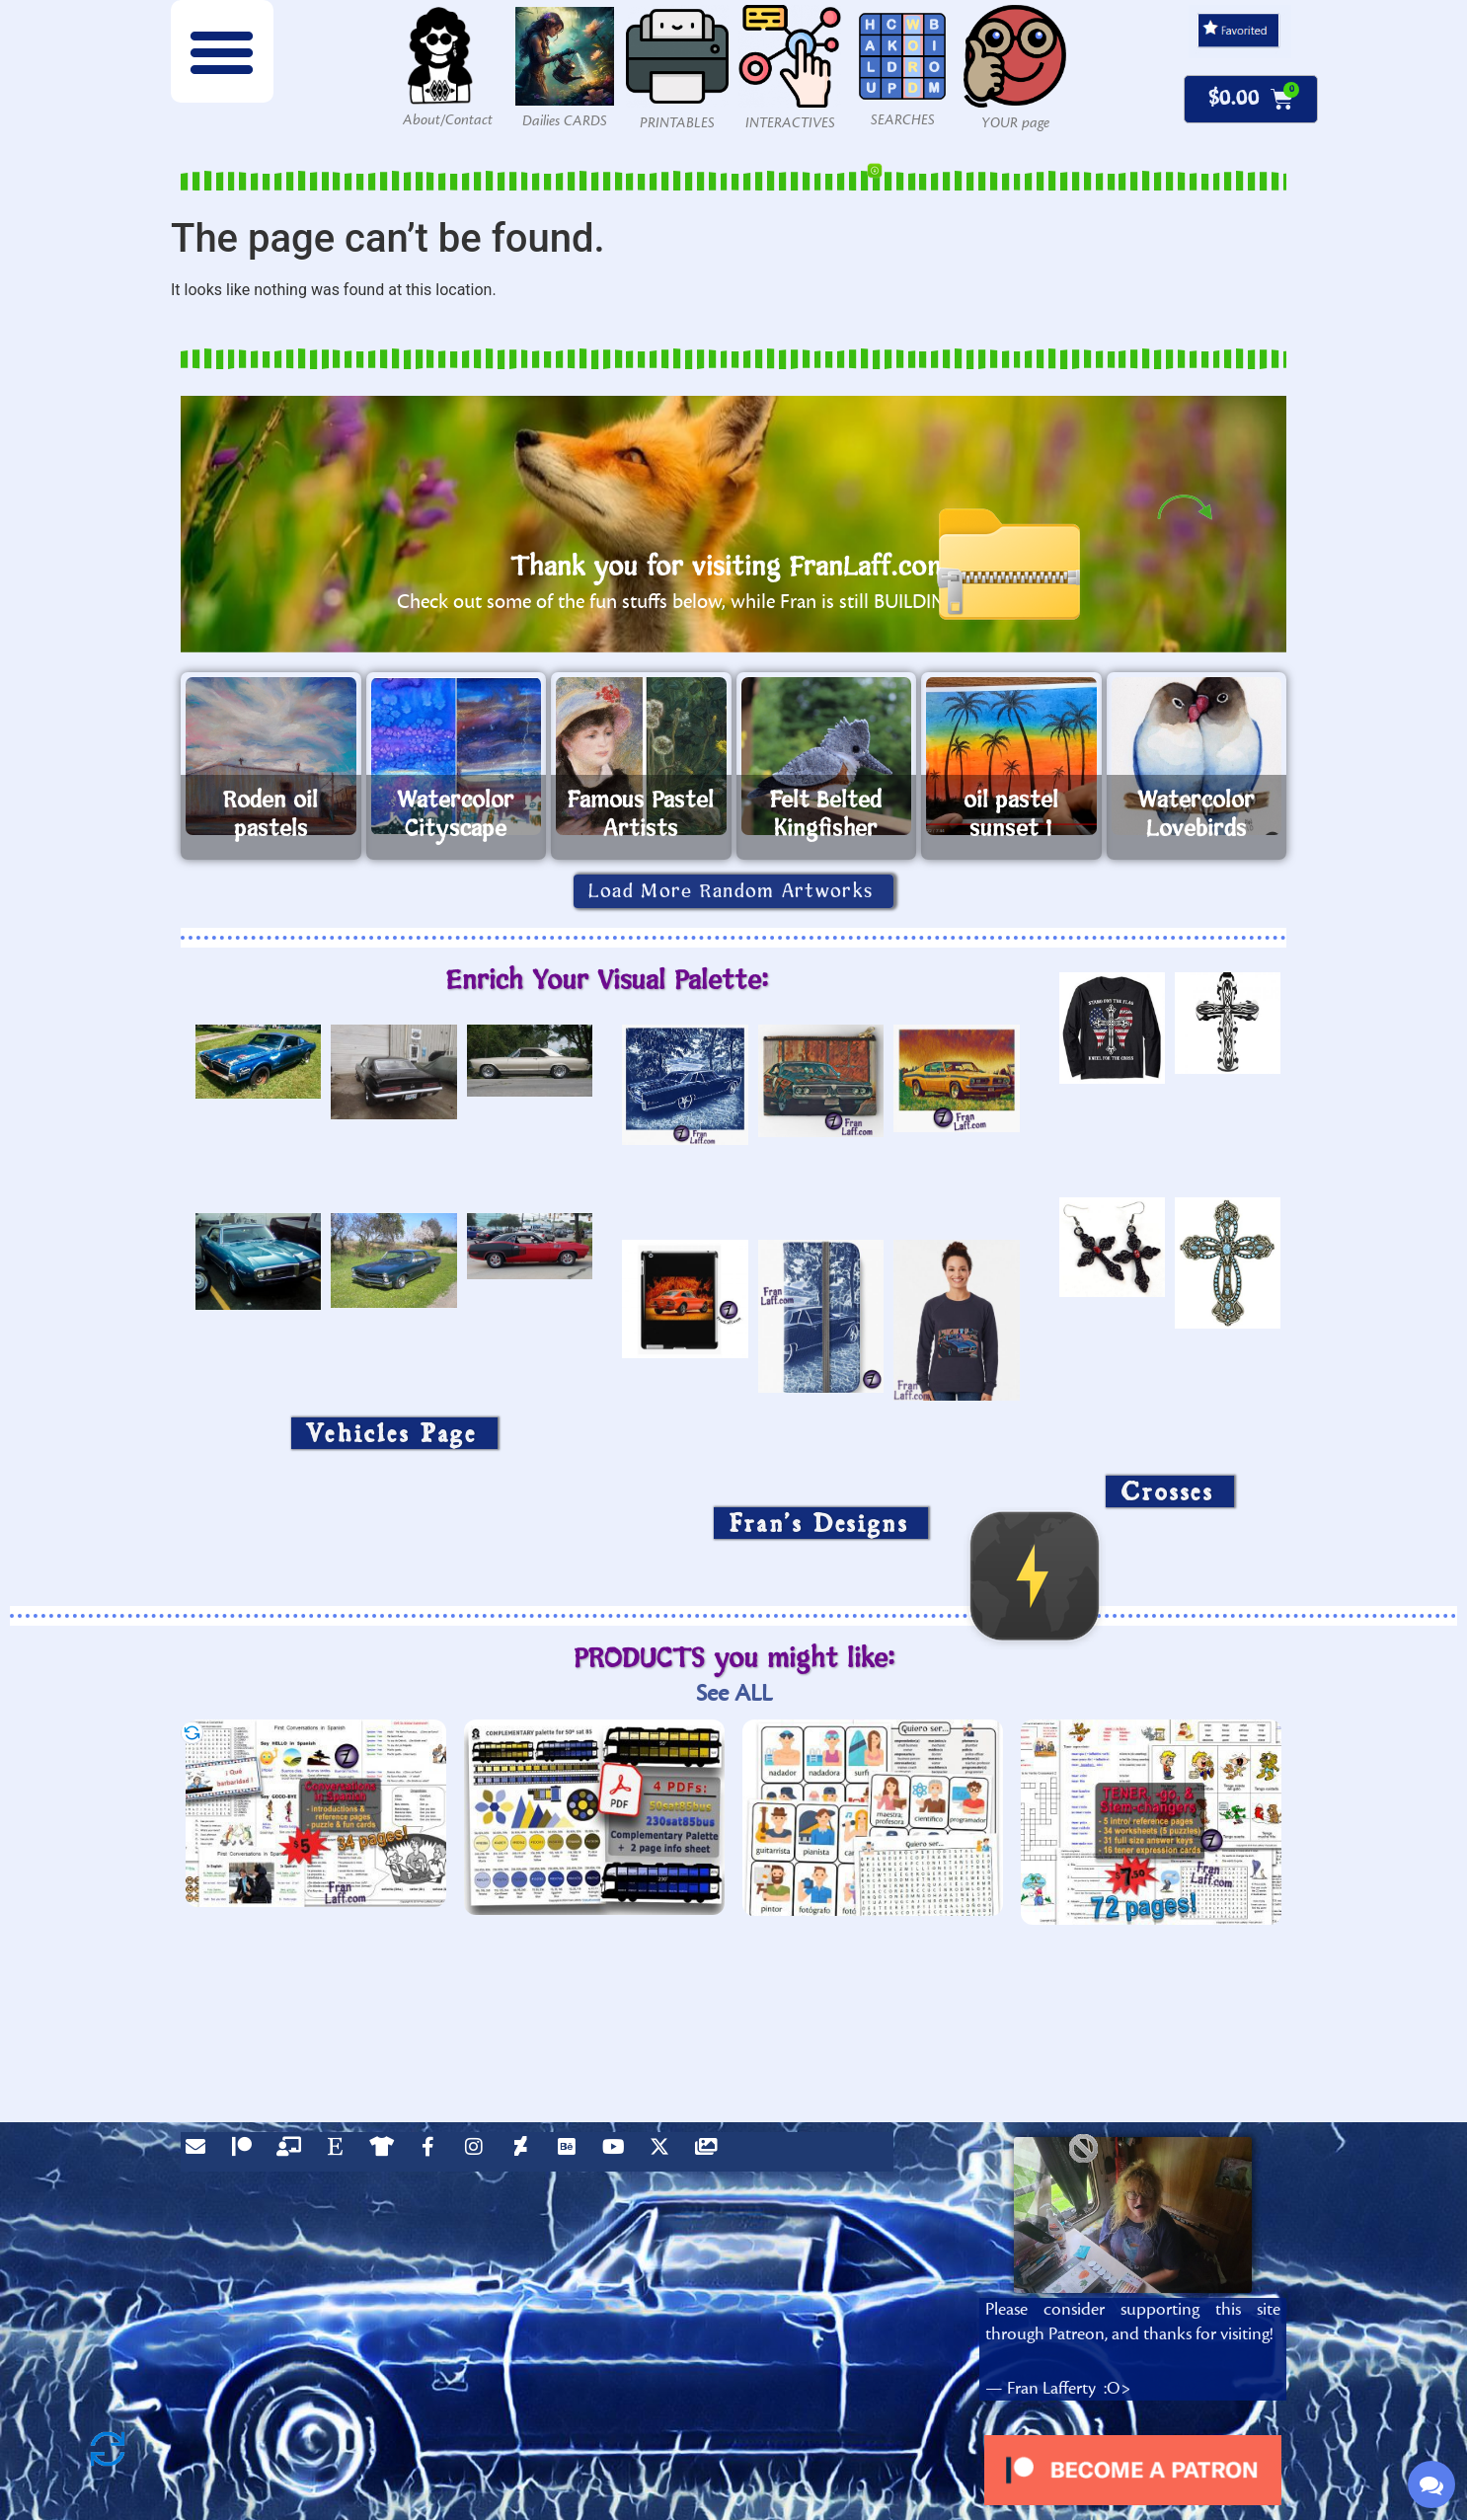  I want to click on open a compressed zip folder, so click(1009, 568).